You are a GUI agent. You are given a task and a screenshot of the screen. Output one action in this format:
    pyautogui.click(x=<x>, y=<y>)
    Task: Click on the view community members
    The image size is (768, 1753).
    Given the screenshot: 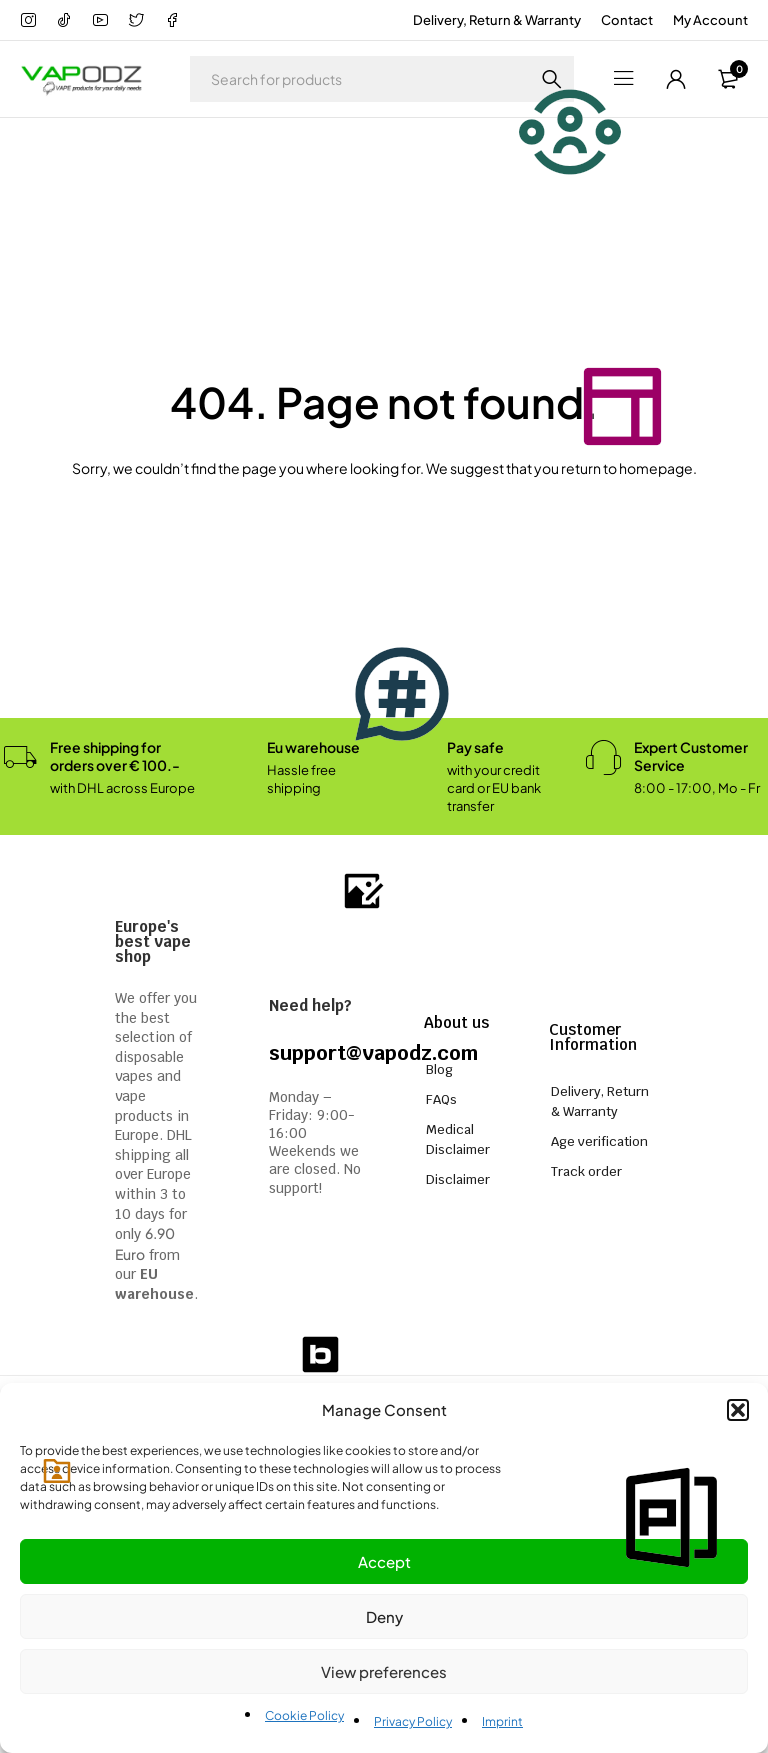 What is the action you would take?
    pyautogui.click(x=570, y=132)
    